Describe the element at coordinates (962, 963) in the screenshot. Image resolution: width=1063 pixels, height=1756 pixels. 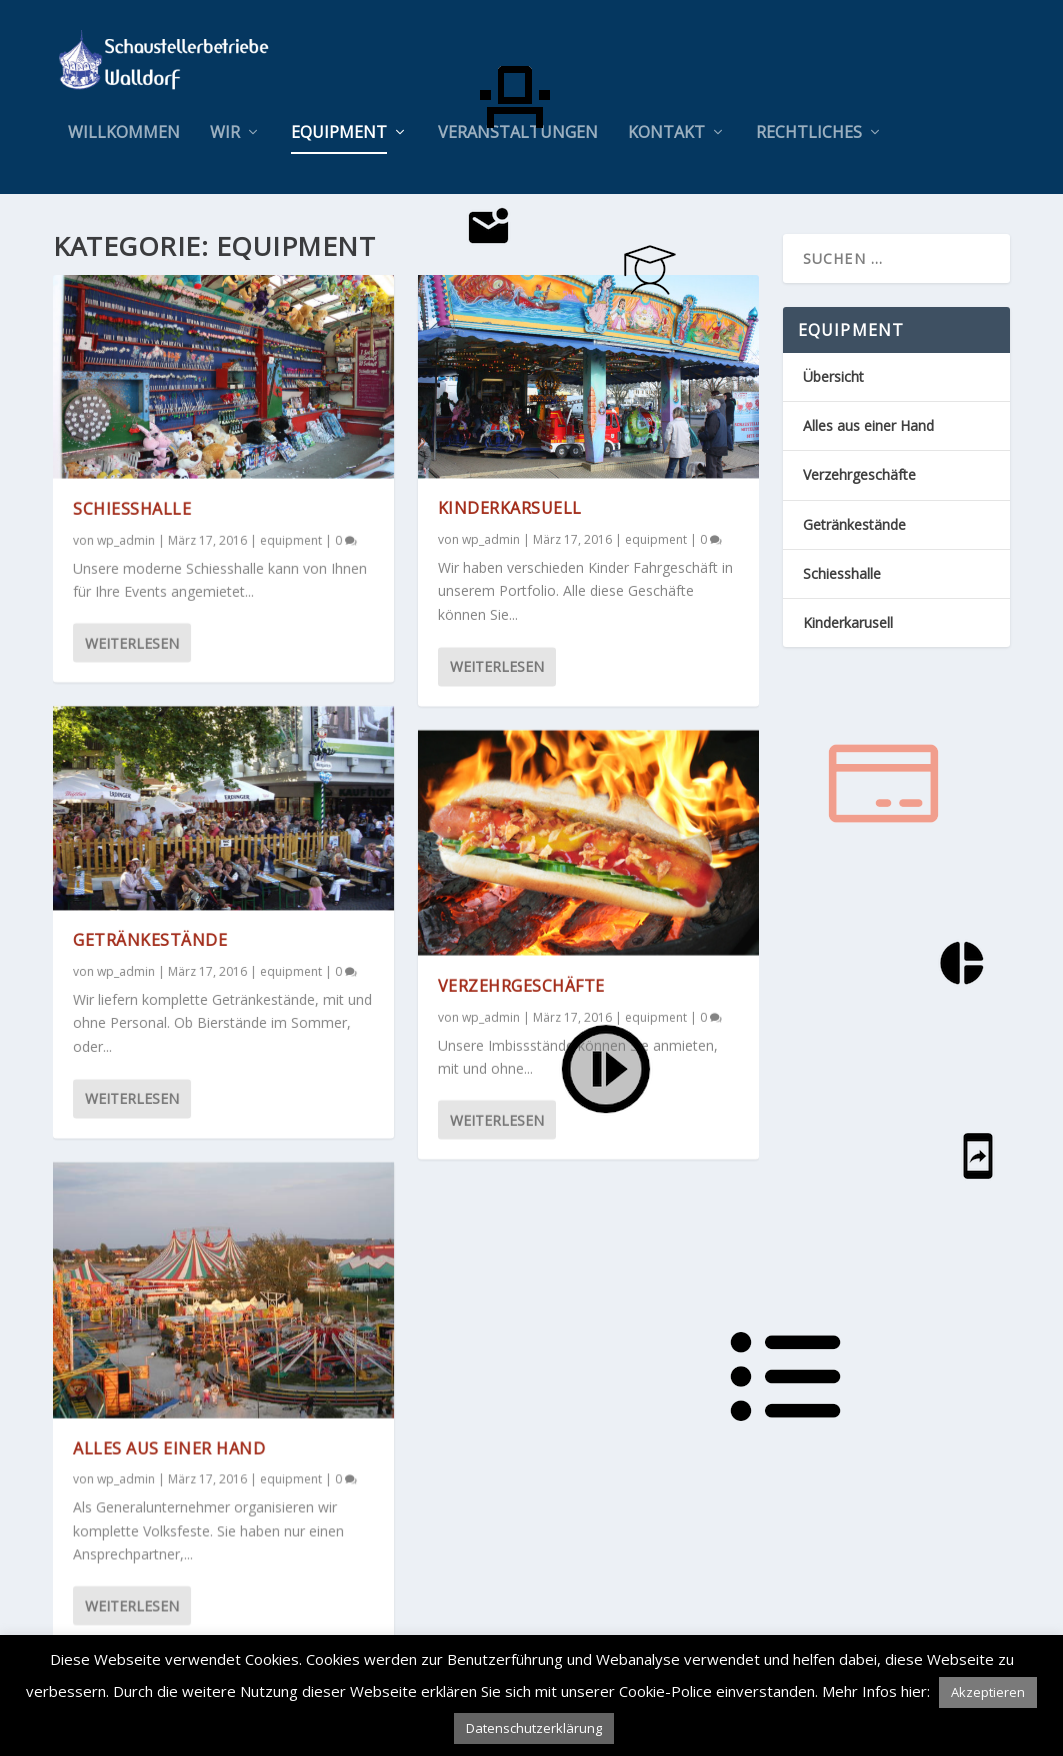
I see `view analytics or statistics breakdown` at that location.